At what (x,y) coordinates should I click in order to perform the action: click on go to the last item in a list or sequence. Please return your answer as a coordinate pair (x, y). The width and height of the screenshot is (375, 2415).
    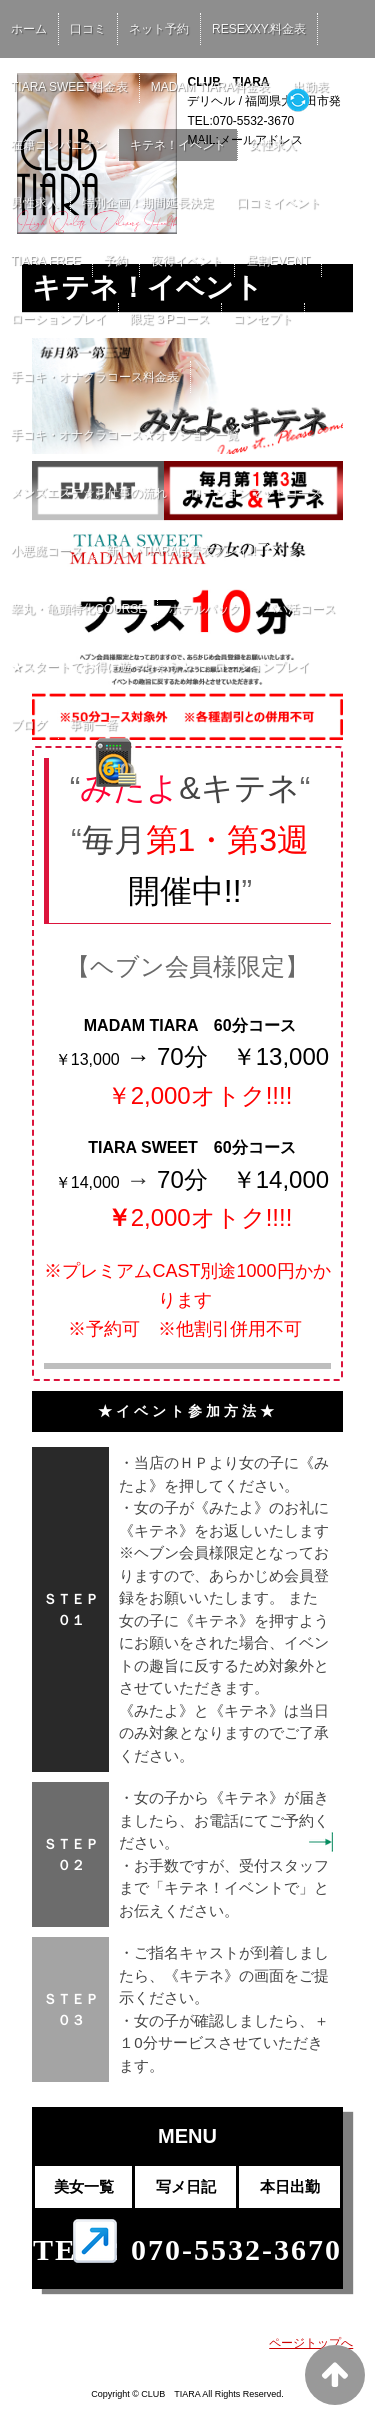
    Looking at the image, I should click on (321, 1842).